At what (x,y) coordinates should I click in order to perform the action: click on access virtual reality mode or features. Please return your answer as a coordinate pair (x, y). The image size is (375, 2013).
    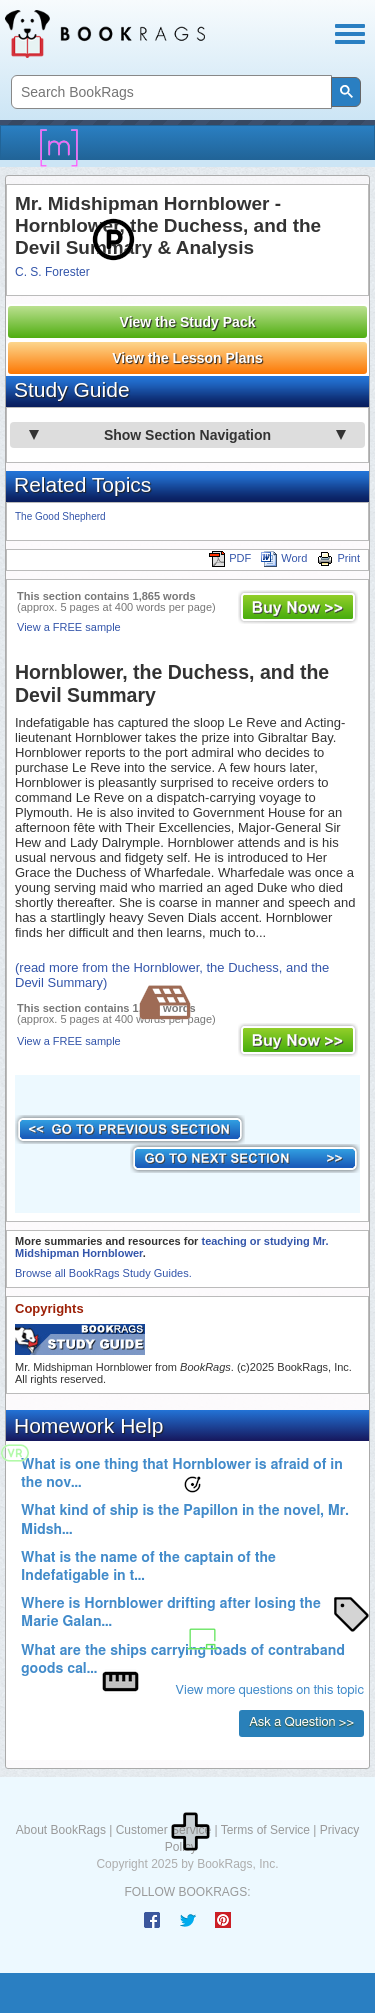
    Looking at the image, I should click on (15, 1453).